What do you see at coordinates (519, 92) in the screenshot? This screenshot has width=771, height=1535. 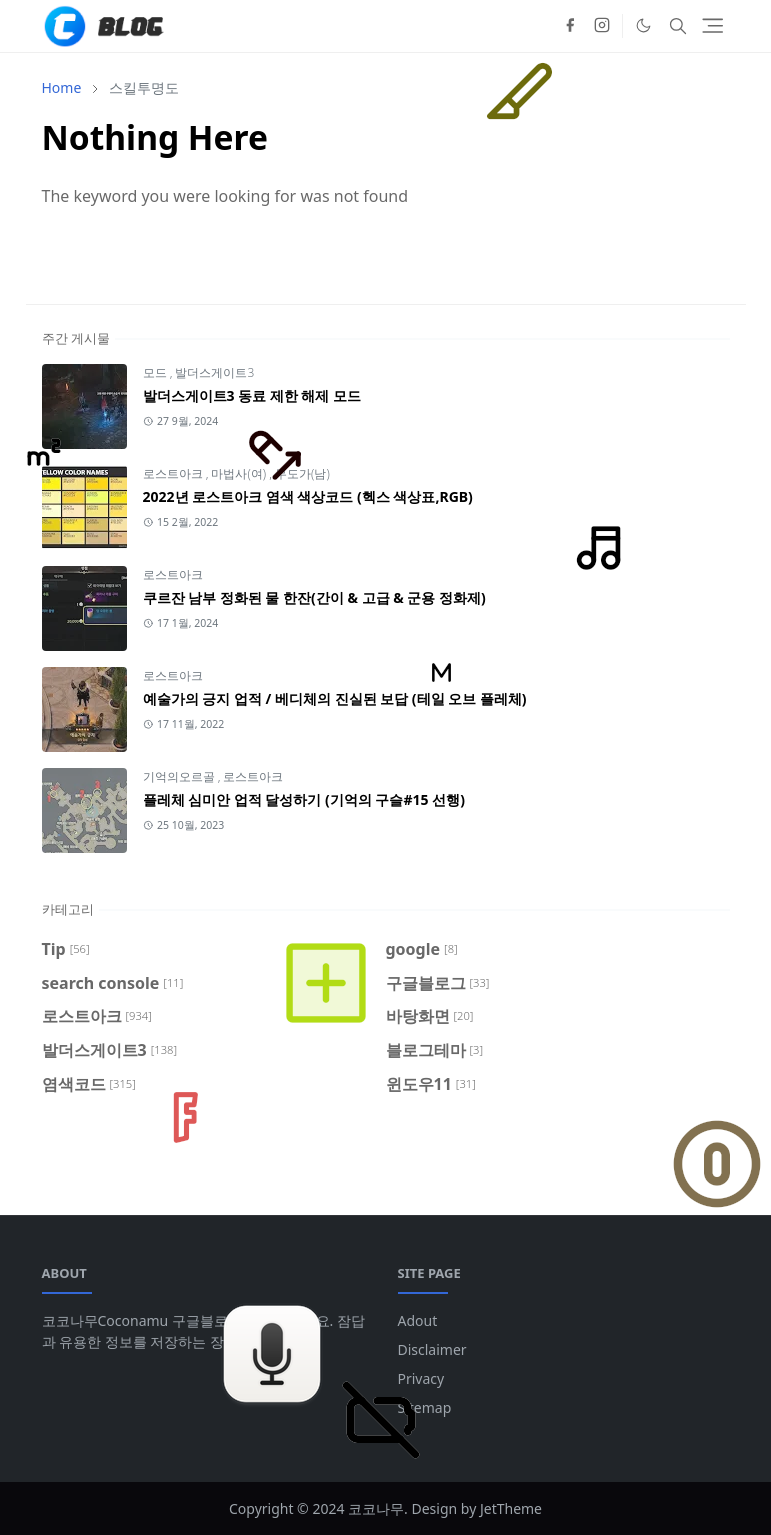 I see `slice or cut selected content` at bounding box center [519, 92].